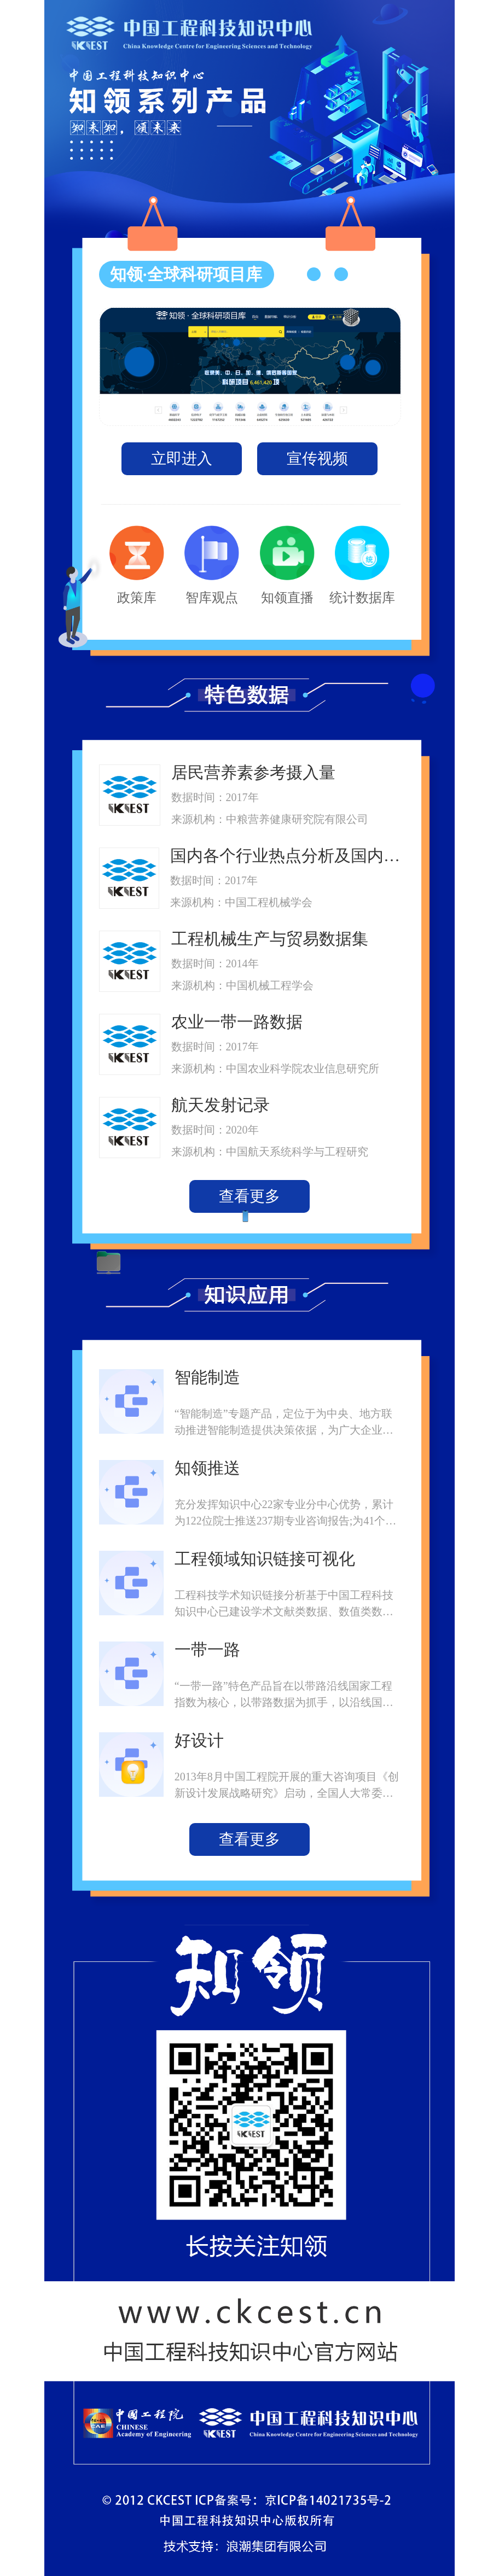 This screenshot has width=499, height=2576. I want to click on access files stored on a remote server, so click(108, 1262).